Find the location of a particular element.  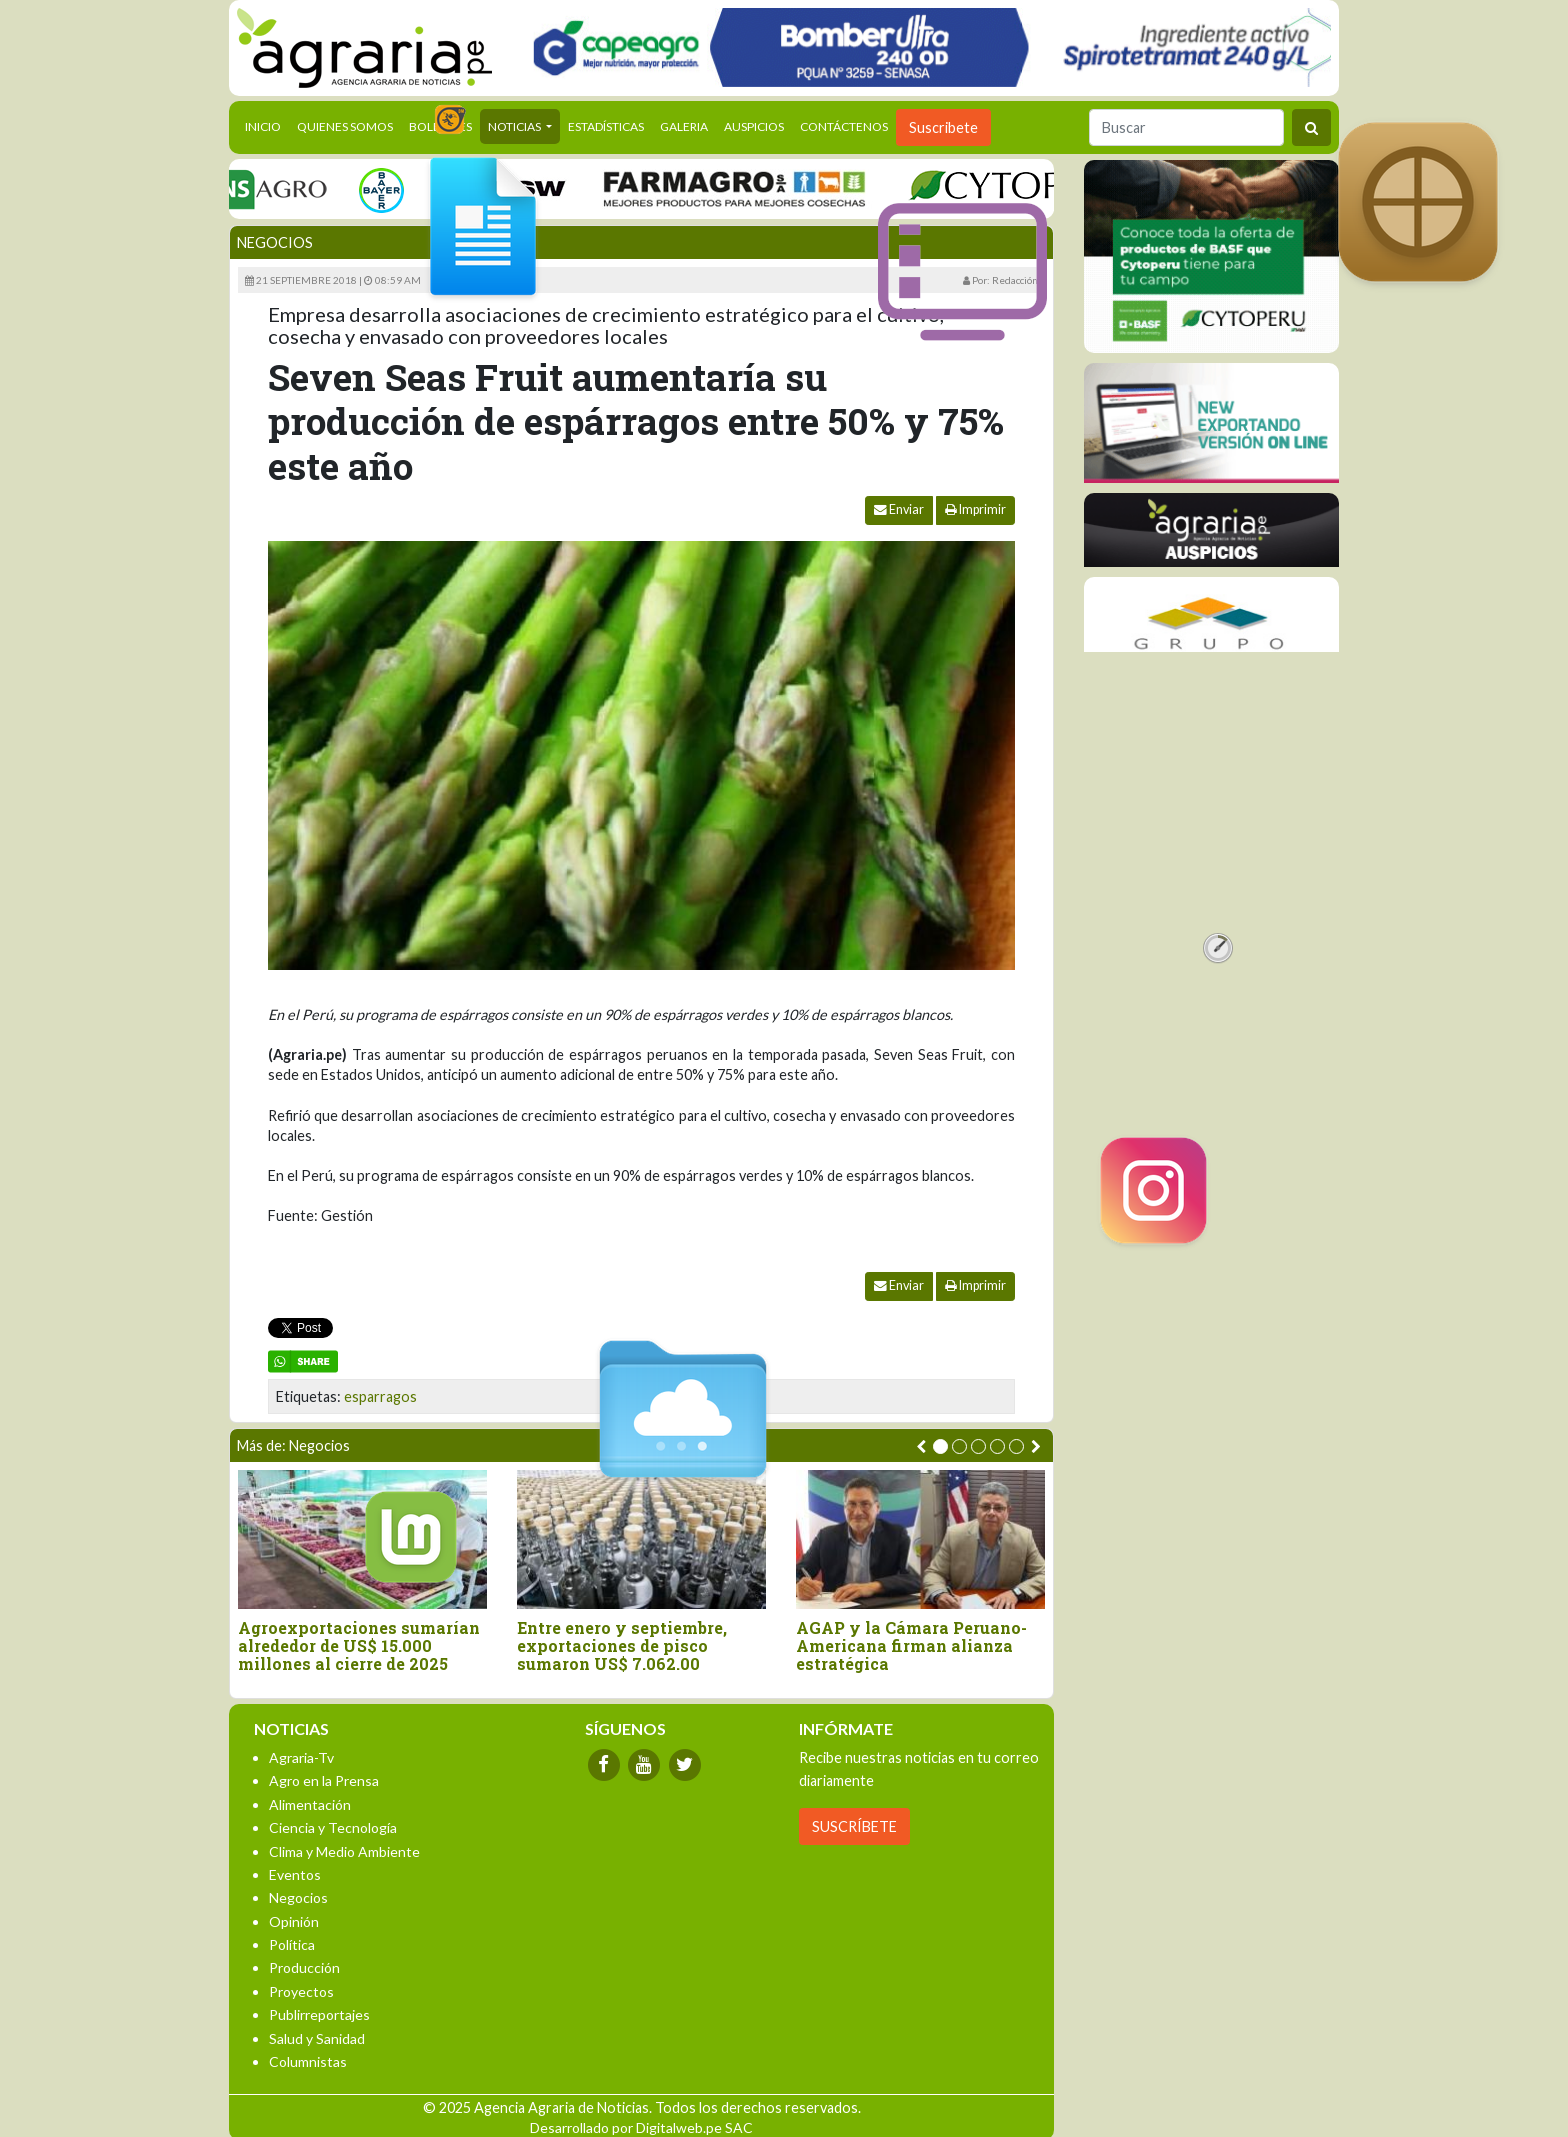

open the Instagram app is located at coordinates (1153, 1190).